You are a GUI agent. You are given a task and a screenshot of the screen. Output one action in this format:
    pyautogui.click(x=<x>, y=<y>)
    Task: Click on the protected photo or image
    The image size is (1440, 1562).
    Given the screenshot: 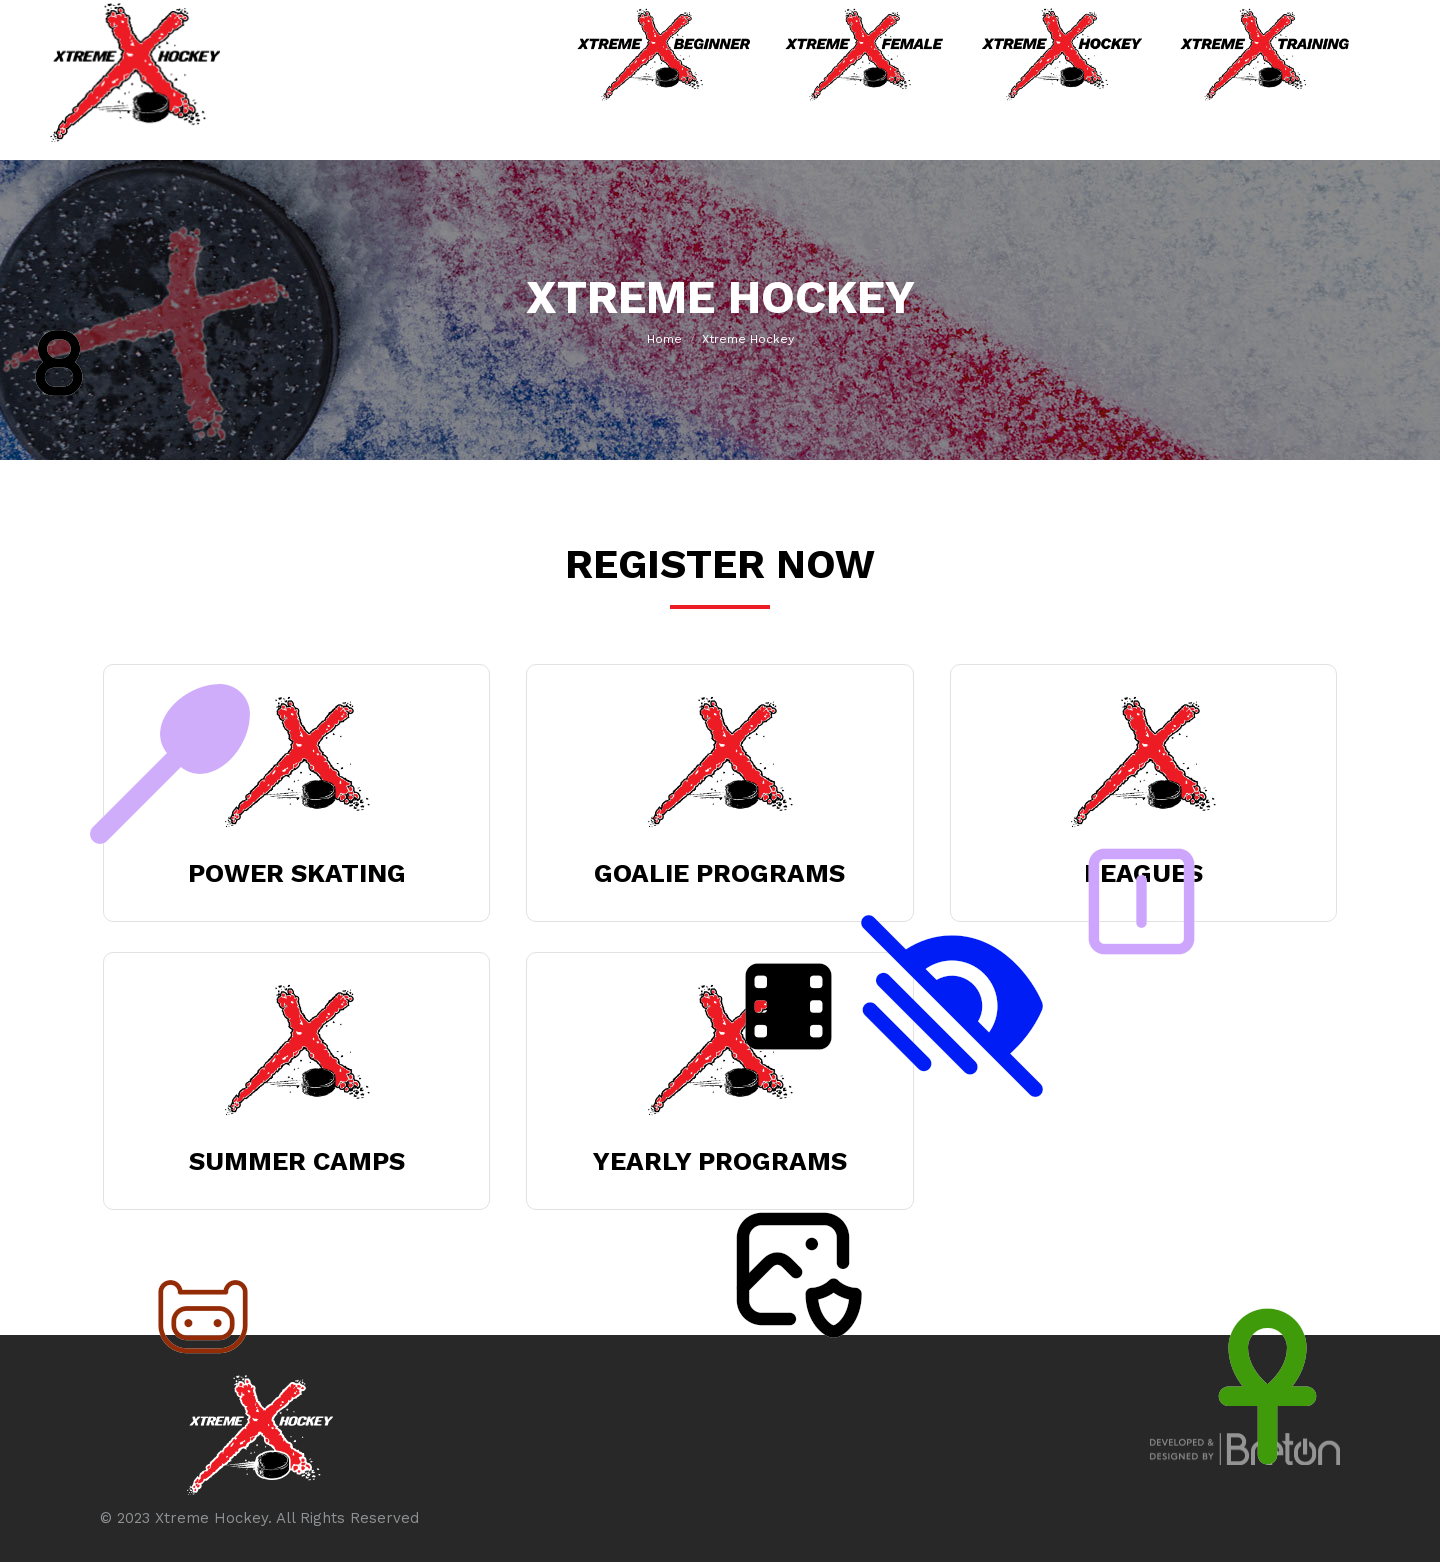 What is the action you would take?
    pyautogui.click(x=793, y=1269)
    